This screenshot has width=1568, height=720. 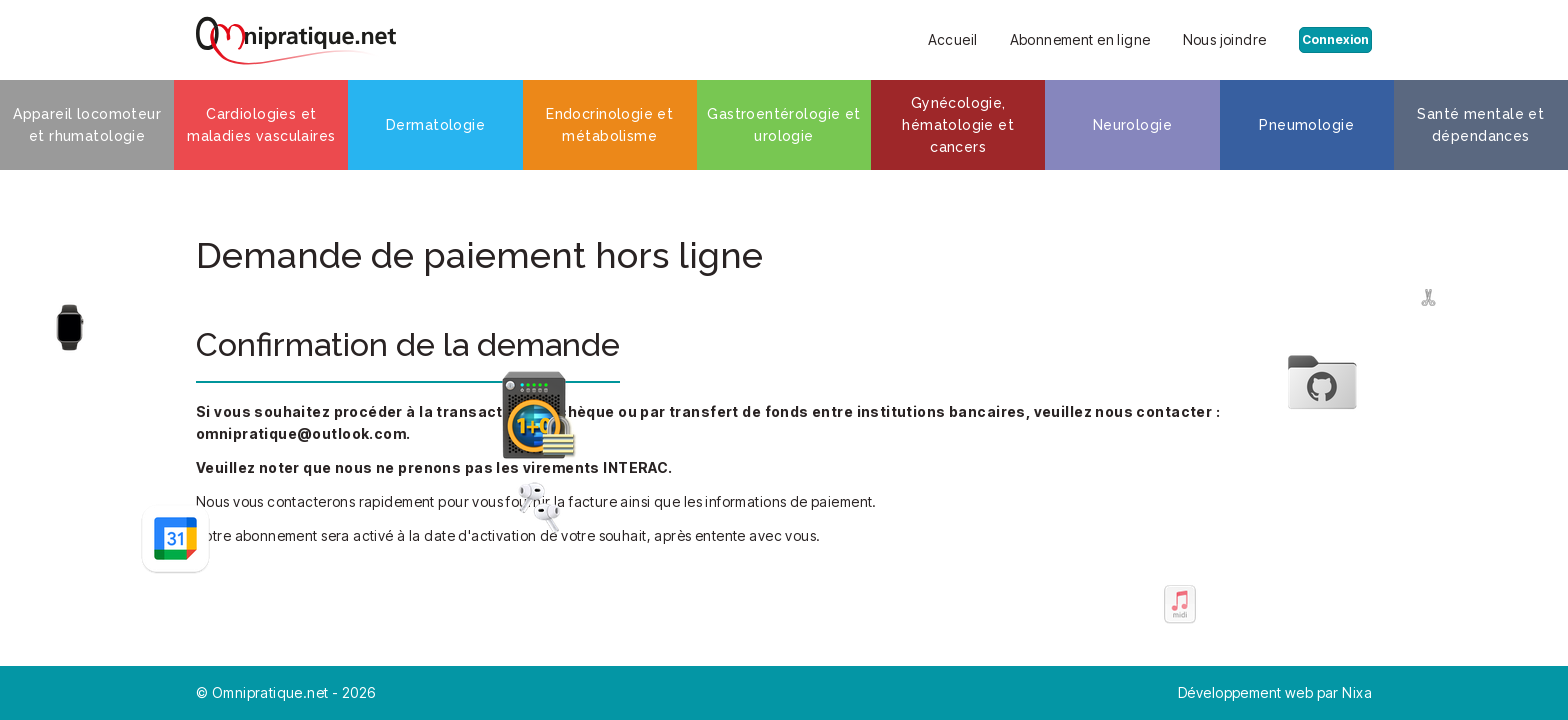 I want to click on open Google Calendar app, so click(x=175, y=538).